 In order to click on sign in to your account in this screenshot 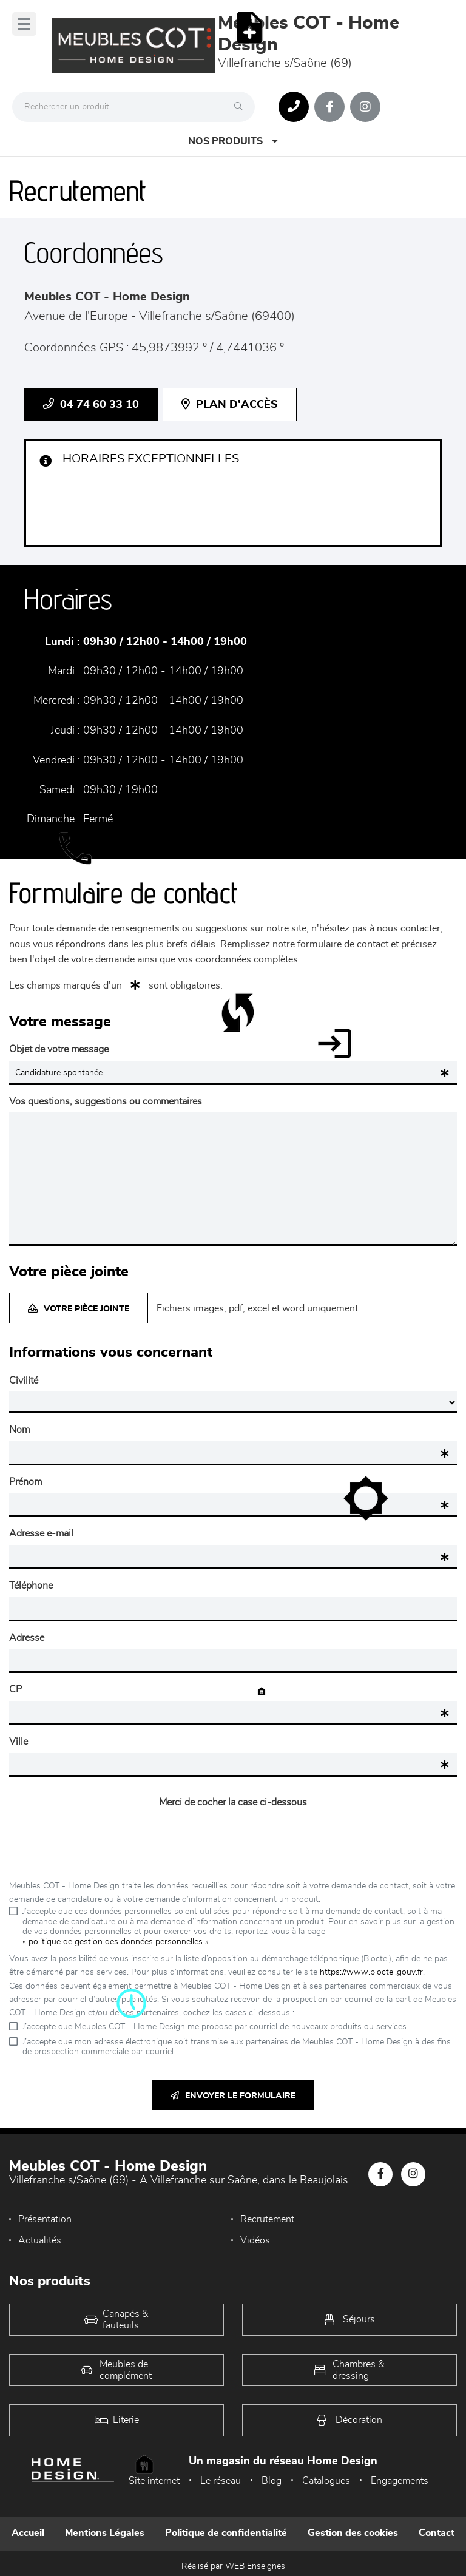, I will do `click(334, 1043)`.